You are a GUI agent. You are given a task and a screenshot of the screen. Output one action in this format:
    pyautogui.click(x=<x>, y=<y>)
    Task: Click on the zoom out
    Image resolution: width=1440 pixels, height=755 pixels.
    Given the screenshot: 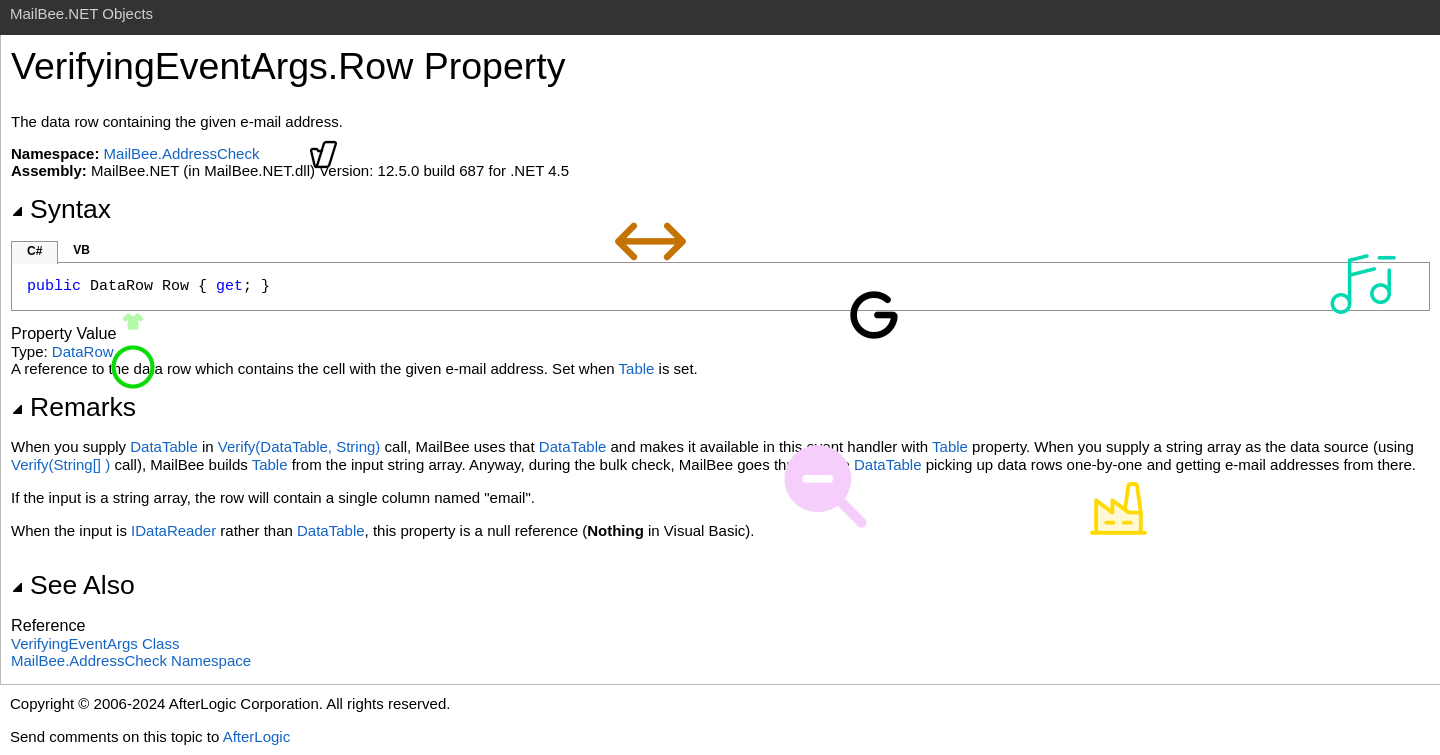 What is the action you would take?
    pyautogui.click(x=825, y=486)
    